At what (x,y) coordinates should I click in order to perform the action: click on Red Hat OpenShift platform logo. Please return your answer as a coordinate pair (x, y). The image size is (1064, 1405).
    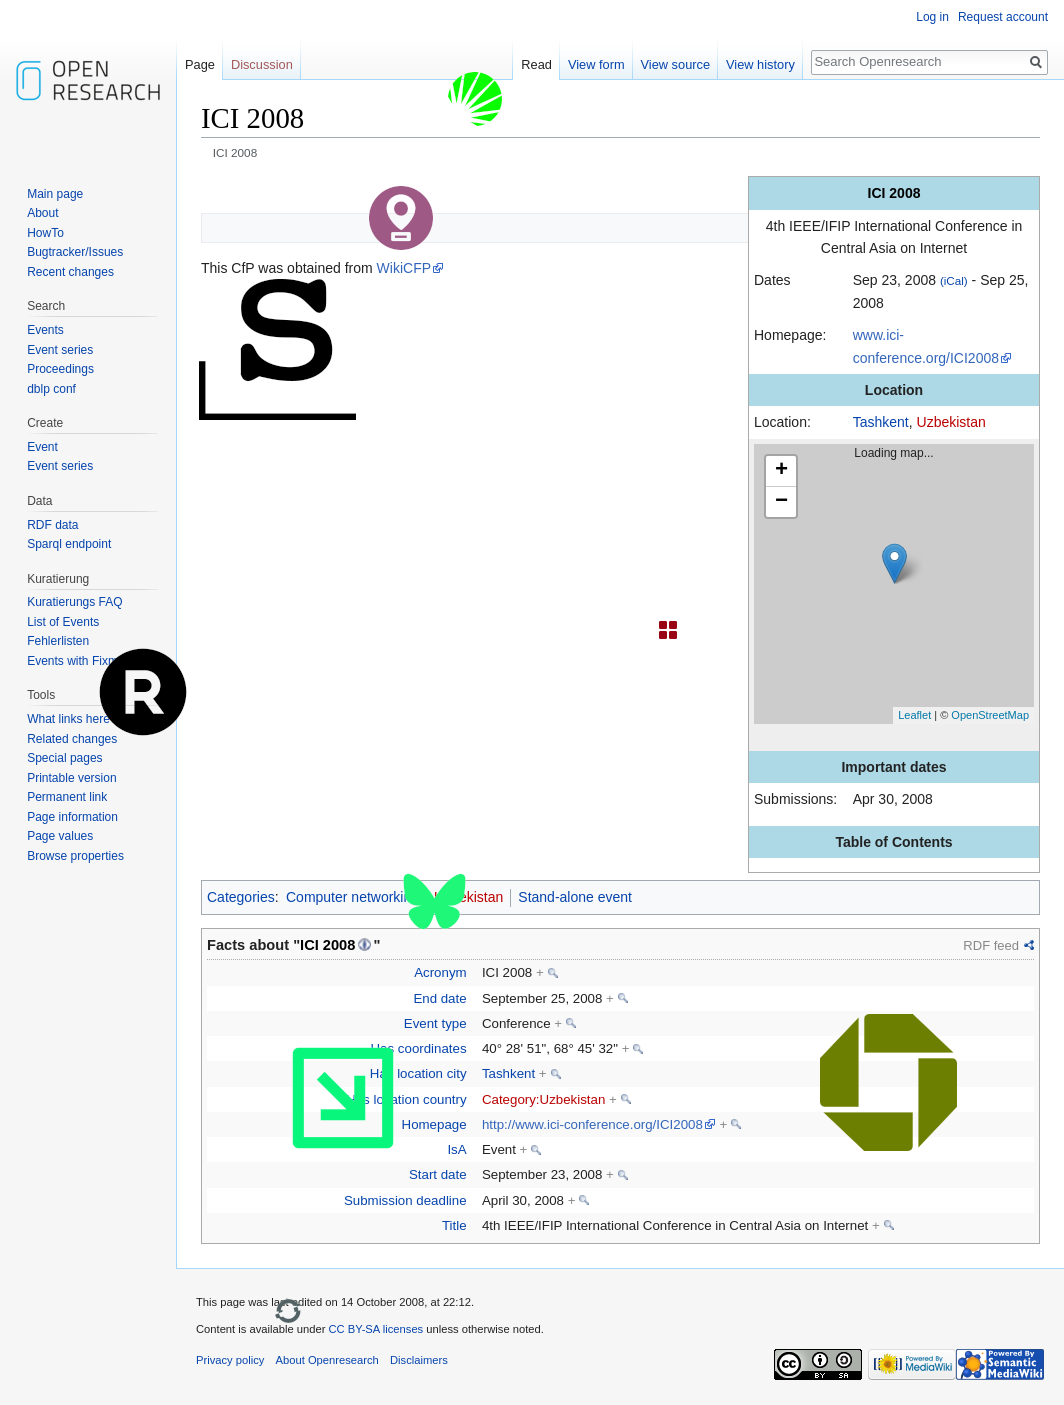
    Looking at the image, I should click on (288, 1311).